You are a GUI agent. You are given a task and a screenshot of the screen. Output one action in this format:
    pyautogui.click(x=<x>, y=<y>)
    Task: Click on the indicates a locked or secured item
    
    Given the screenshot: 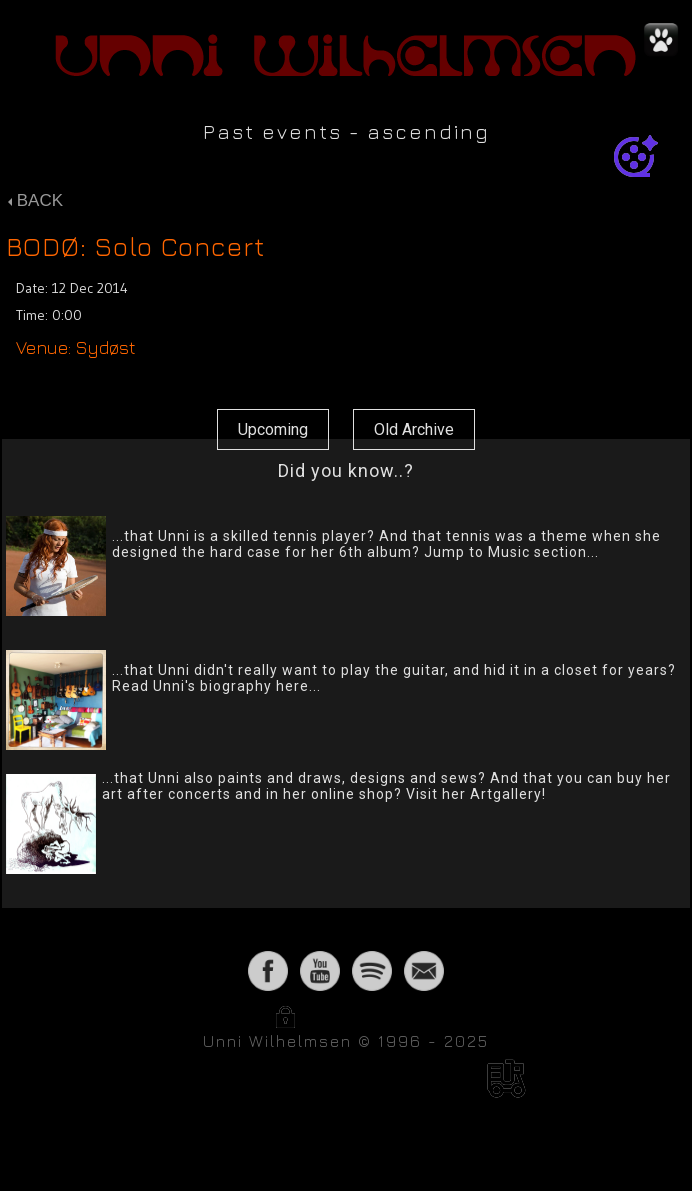 What is the action you would take?
    pyautogui.click(x=285, y=1017)
    